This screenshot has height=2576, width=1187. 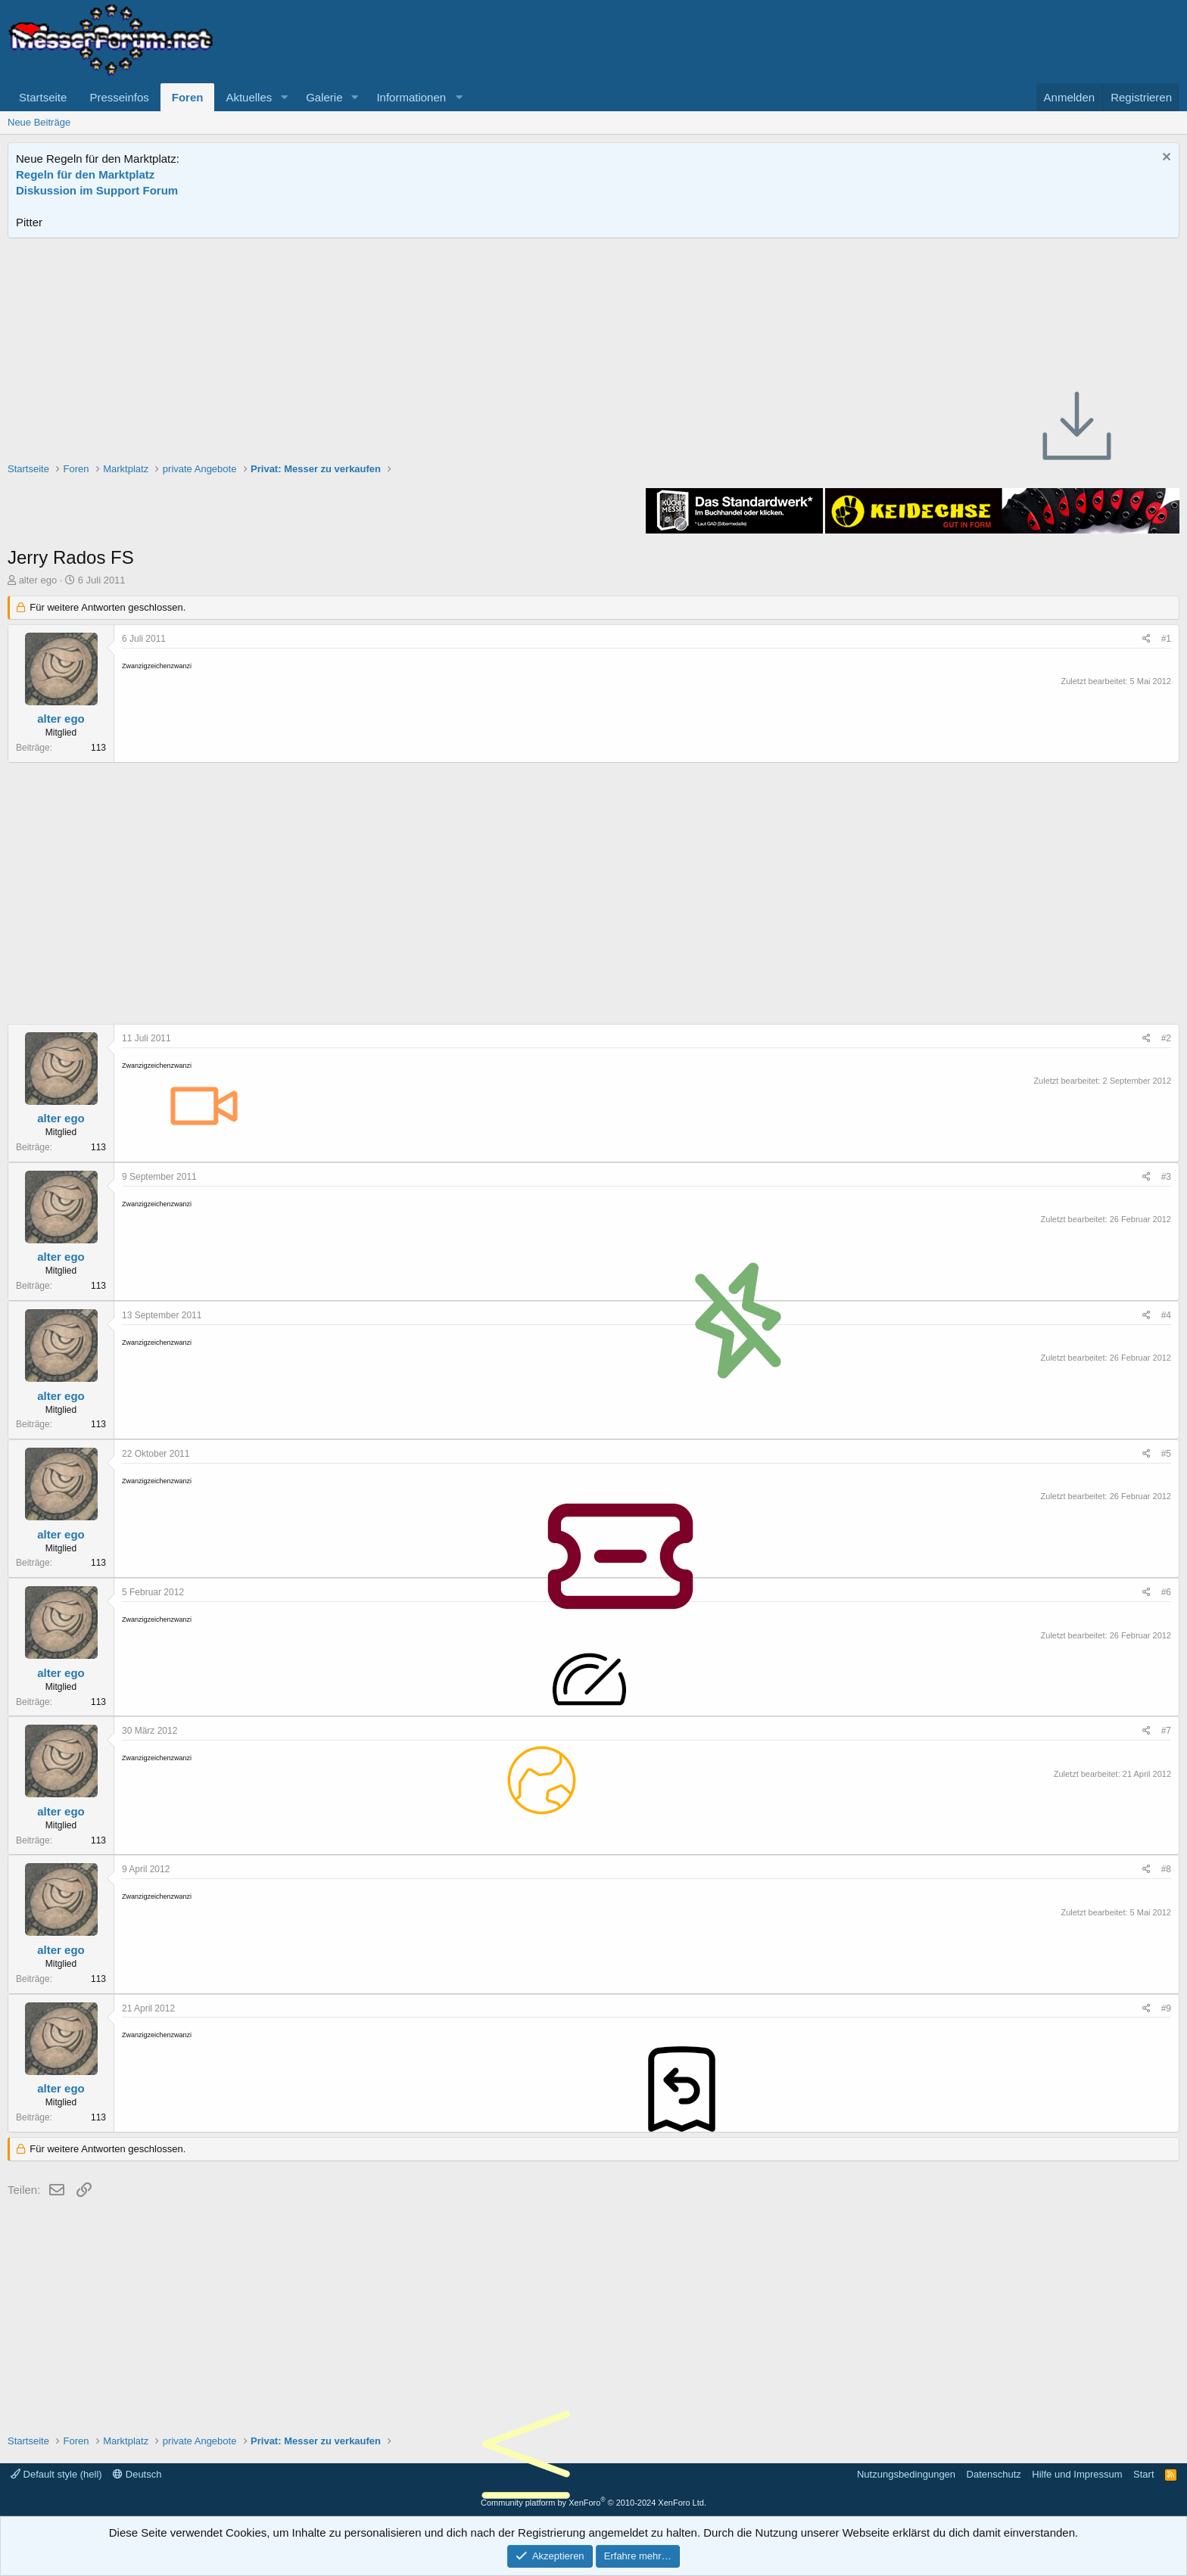 I want to click on disable flash or lightning mode, so click(x=738, y=1321).